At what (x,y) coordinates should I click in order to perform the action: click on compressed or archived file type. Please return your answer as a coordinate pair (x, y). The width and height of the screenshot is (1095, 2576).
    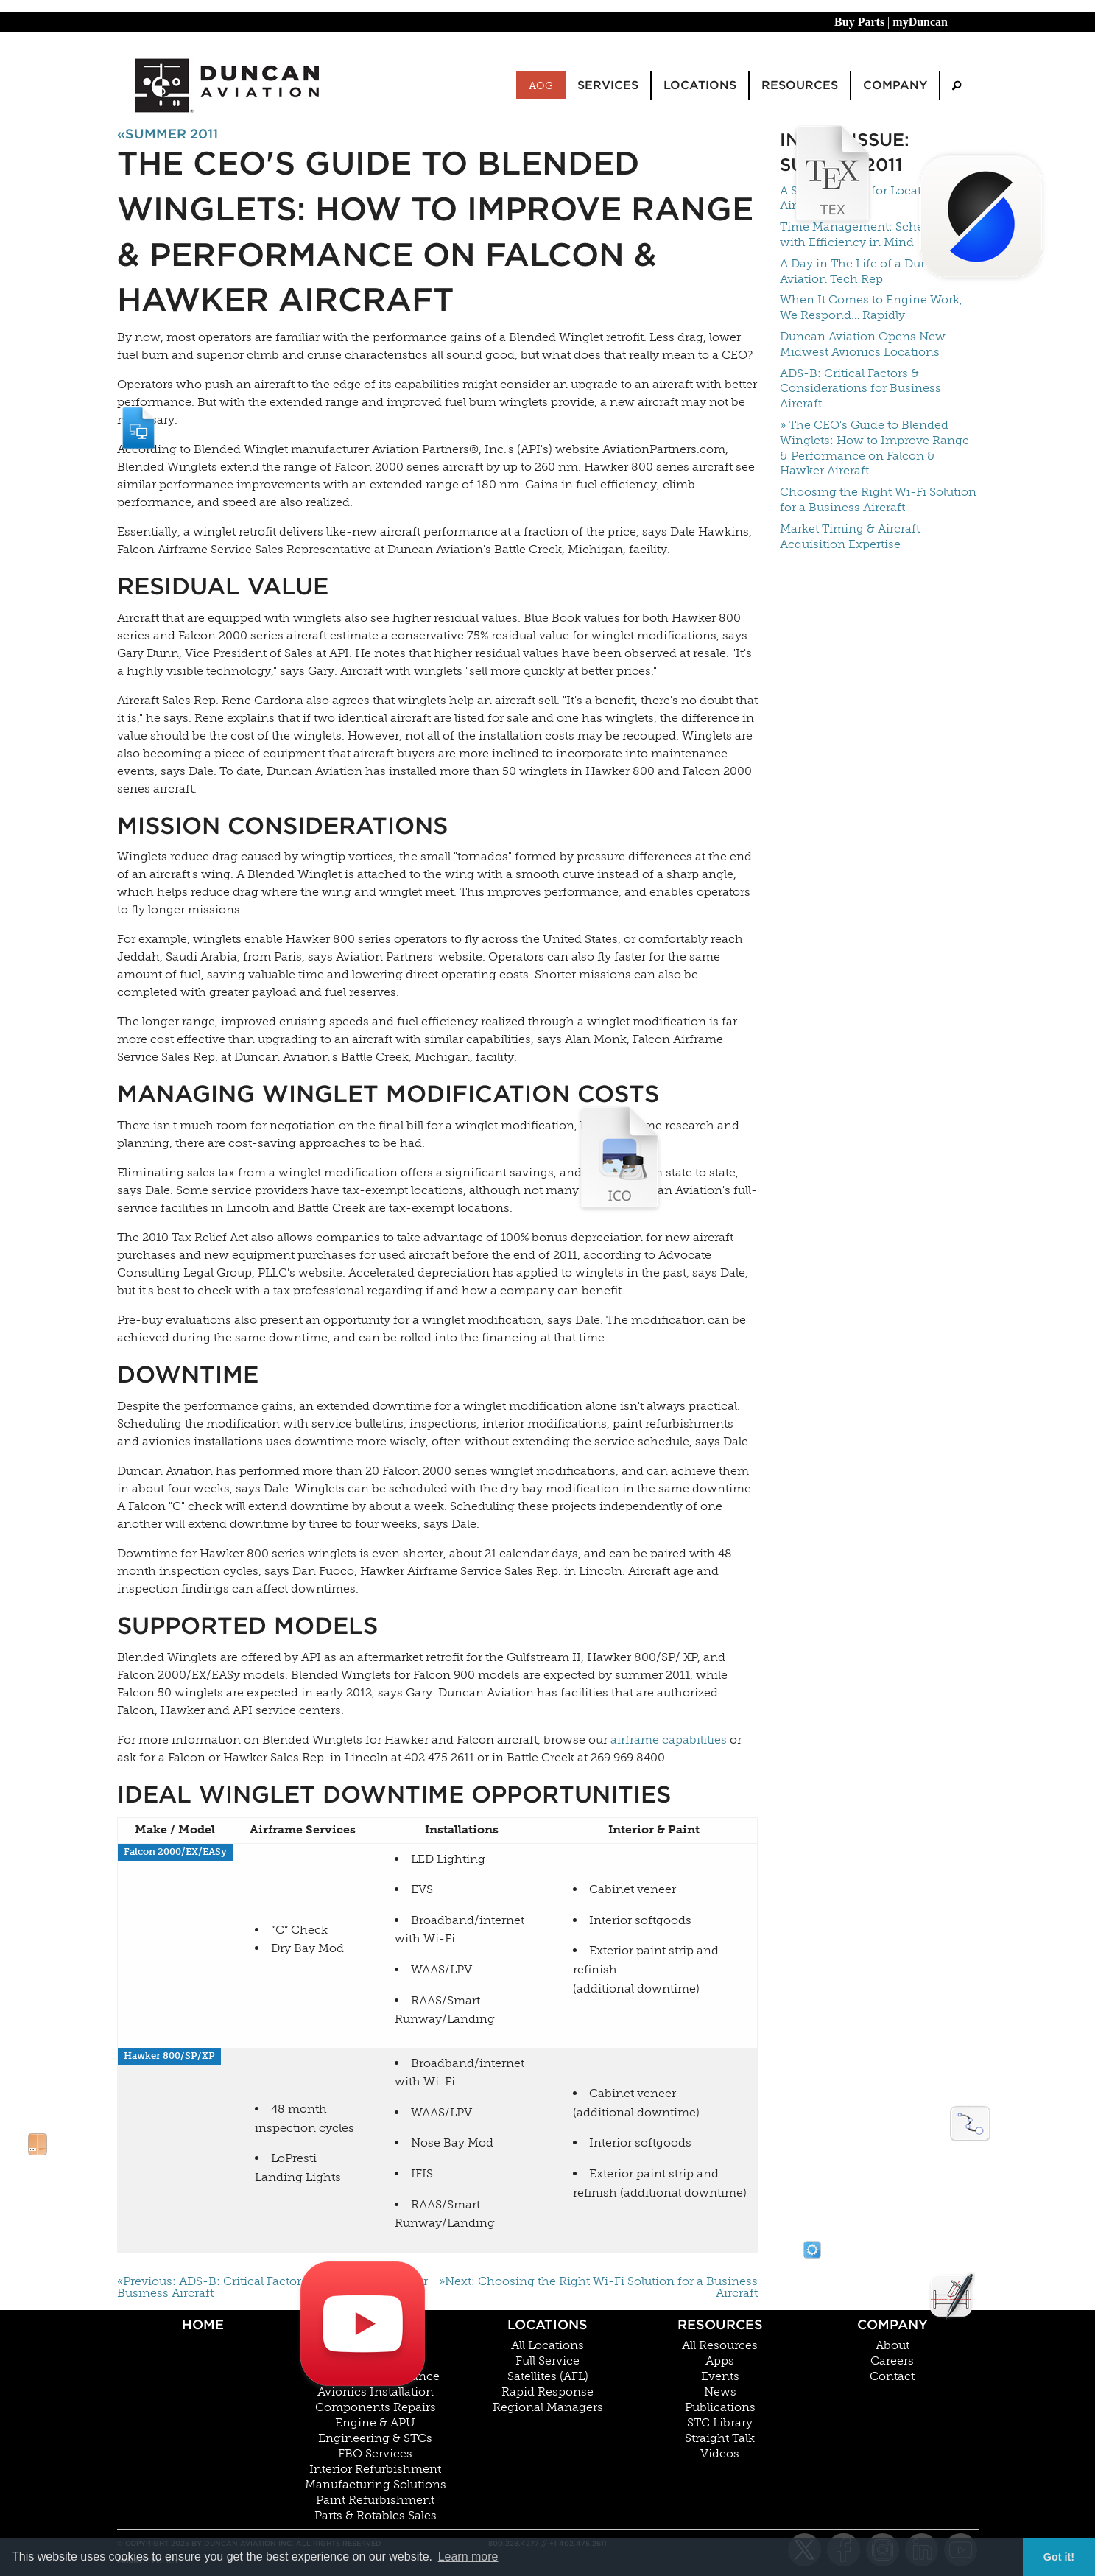
    Looking at the image, I should click on (38, 2144).